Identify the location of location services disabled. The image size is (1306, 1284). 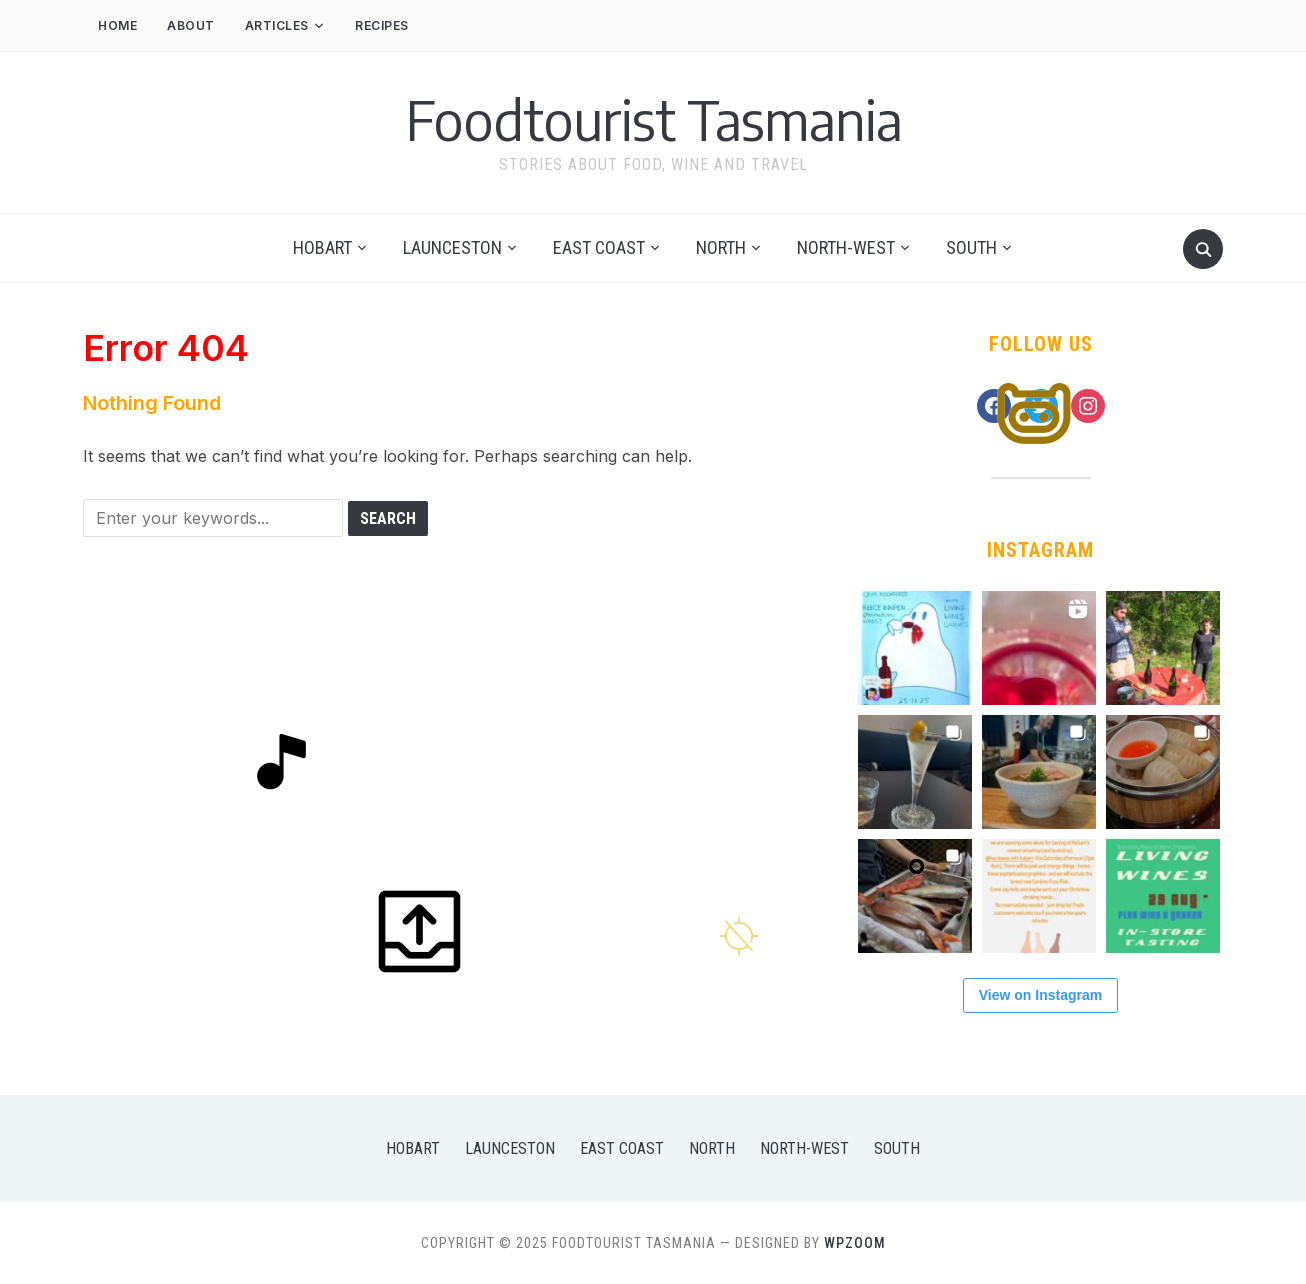
(739, 936).